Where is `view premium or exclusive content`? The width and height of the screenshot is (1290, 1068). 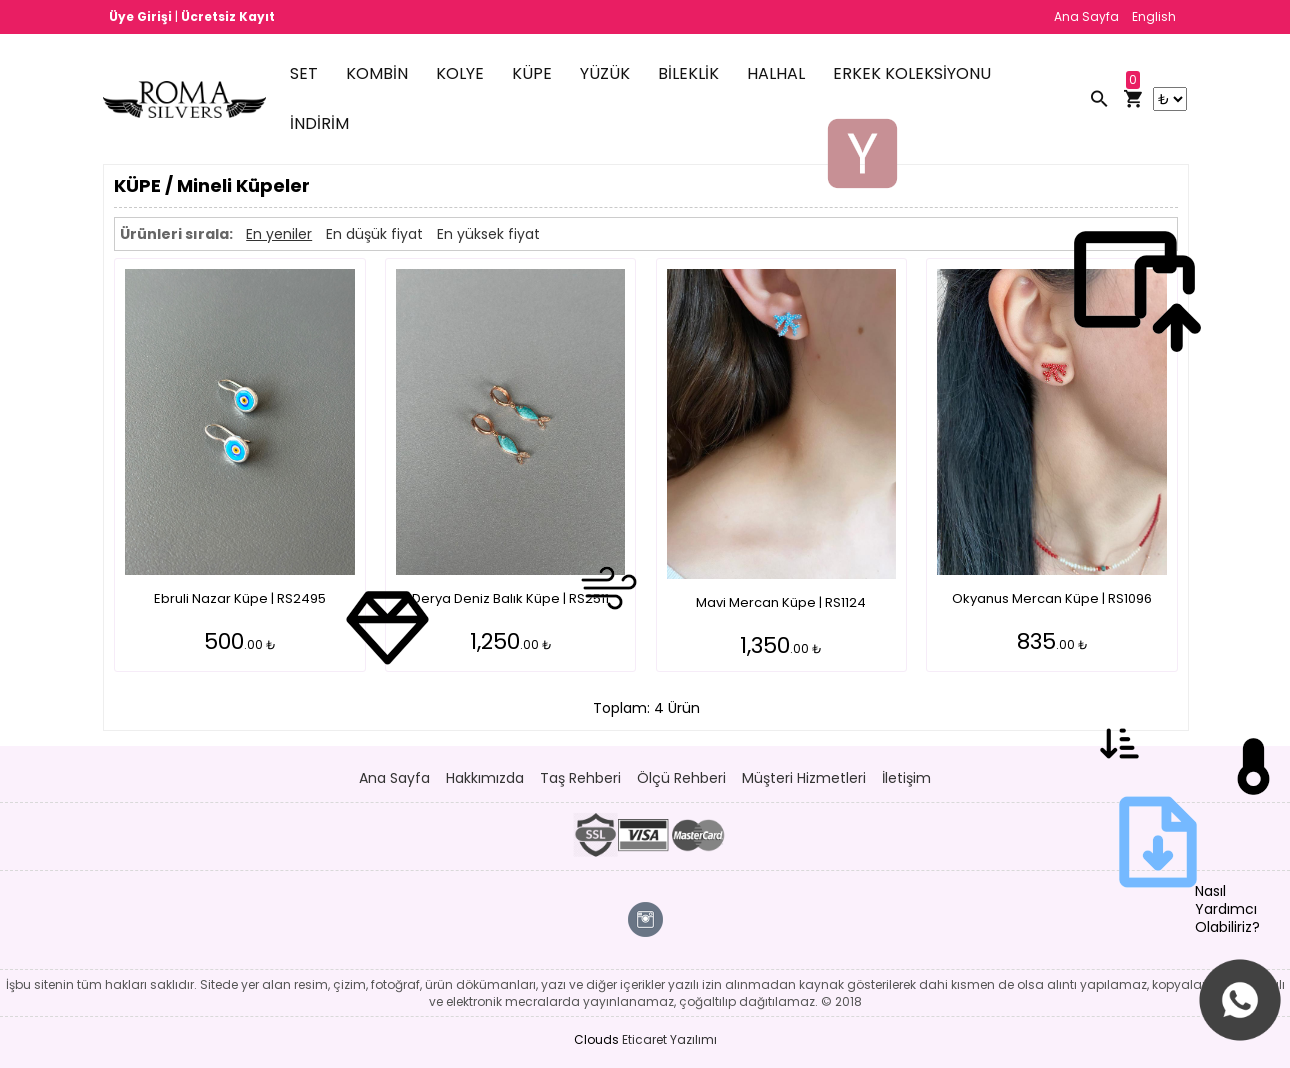
view premium or exclusive content is located at coordinates (387, 628).